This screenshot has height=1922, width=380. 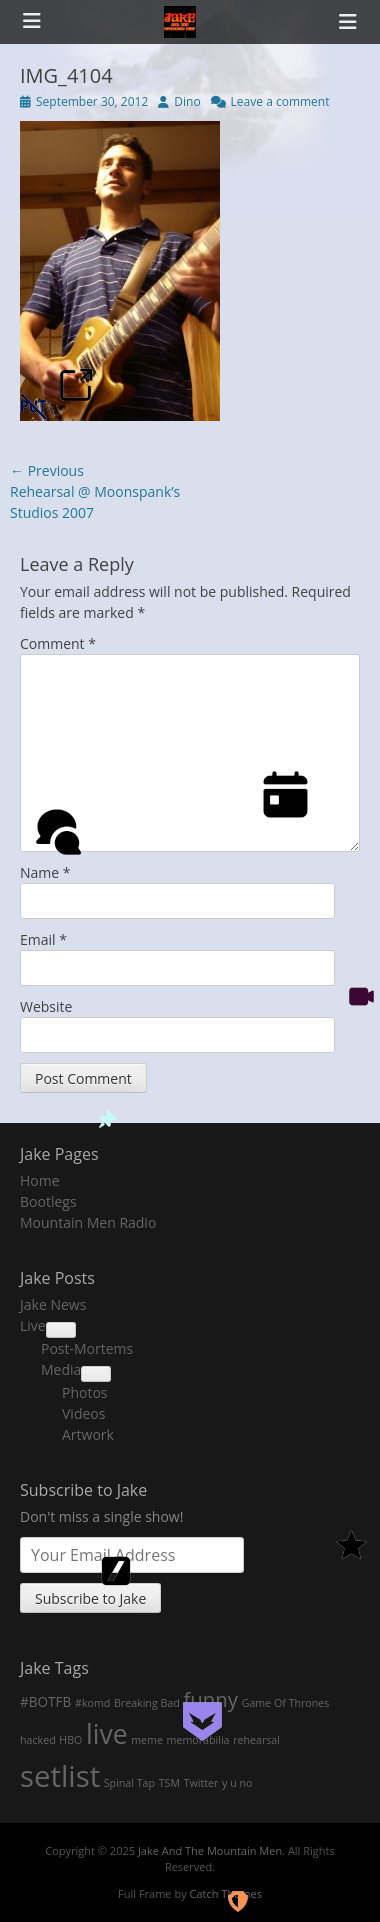 What do you see at coordinates (107, 1120) in the screenshot?
I see `pin a message to the channel` at bounding box center [107, 1120].